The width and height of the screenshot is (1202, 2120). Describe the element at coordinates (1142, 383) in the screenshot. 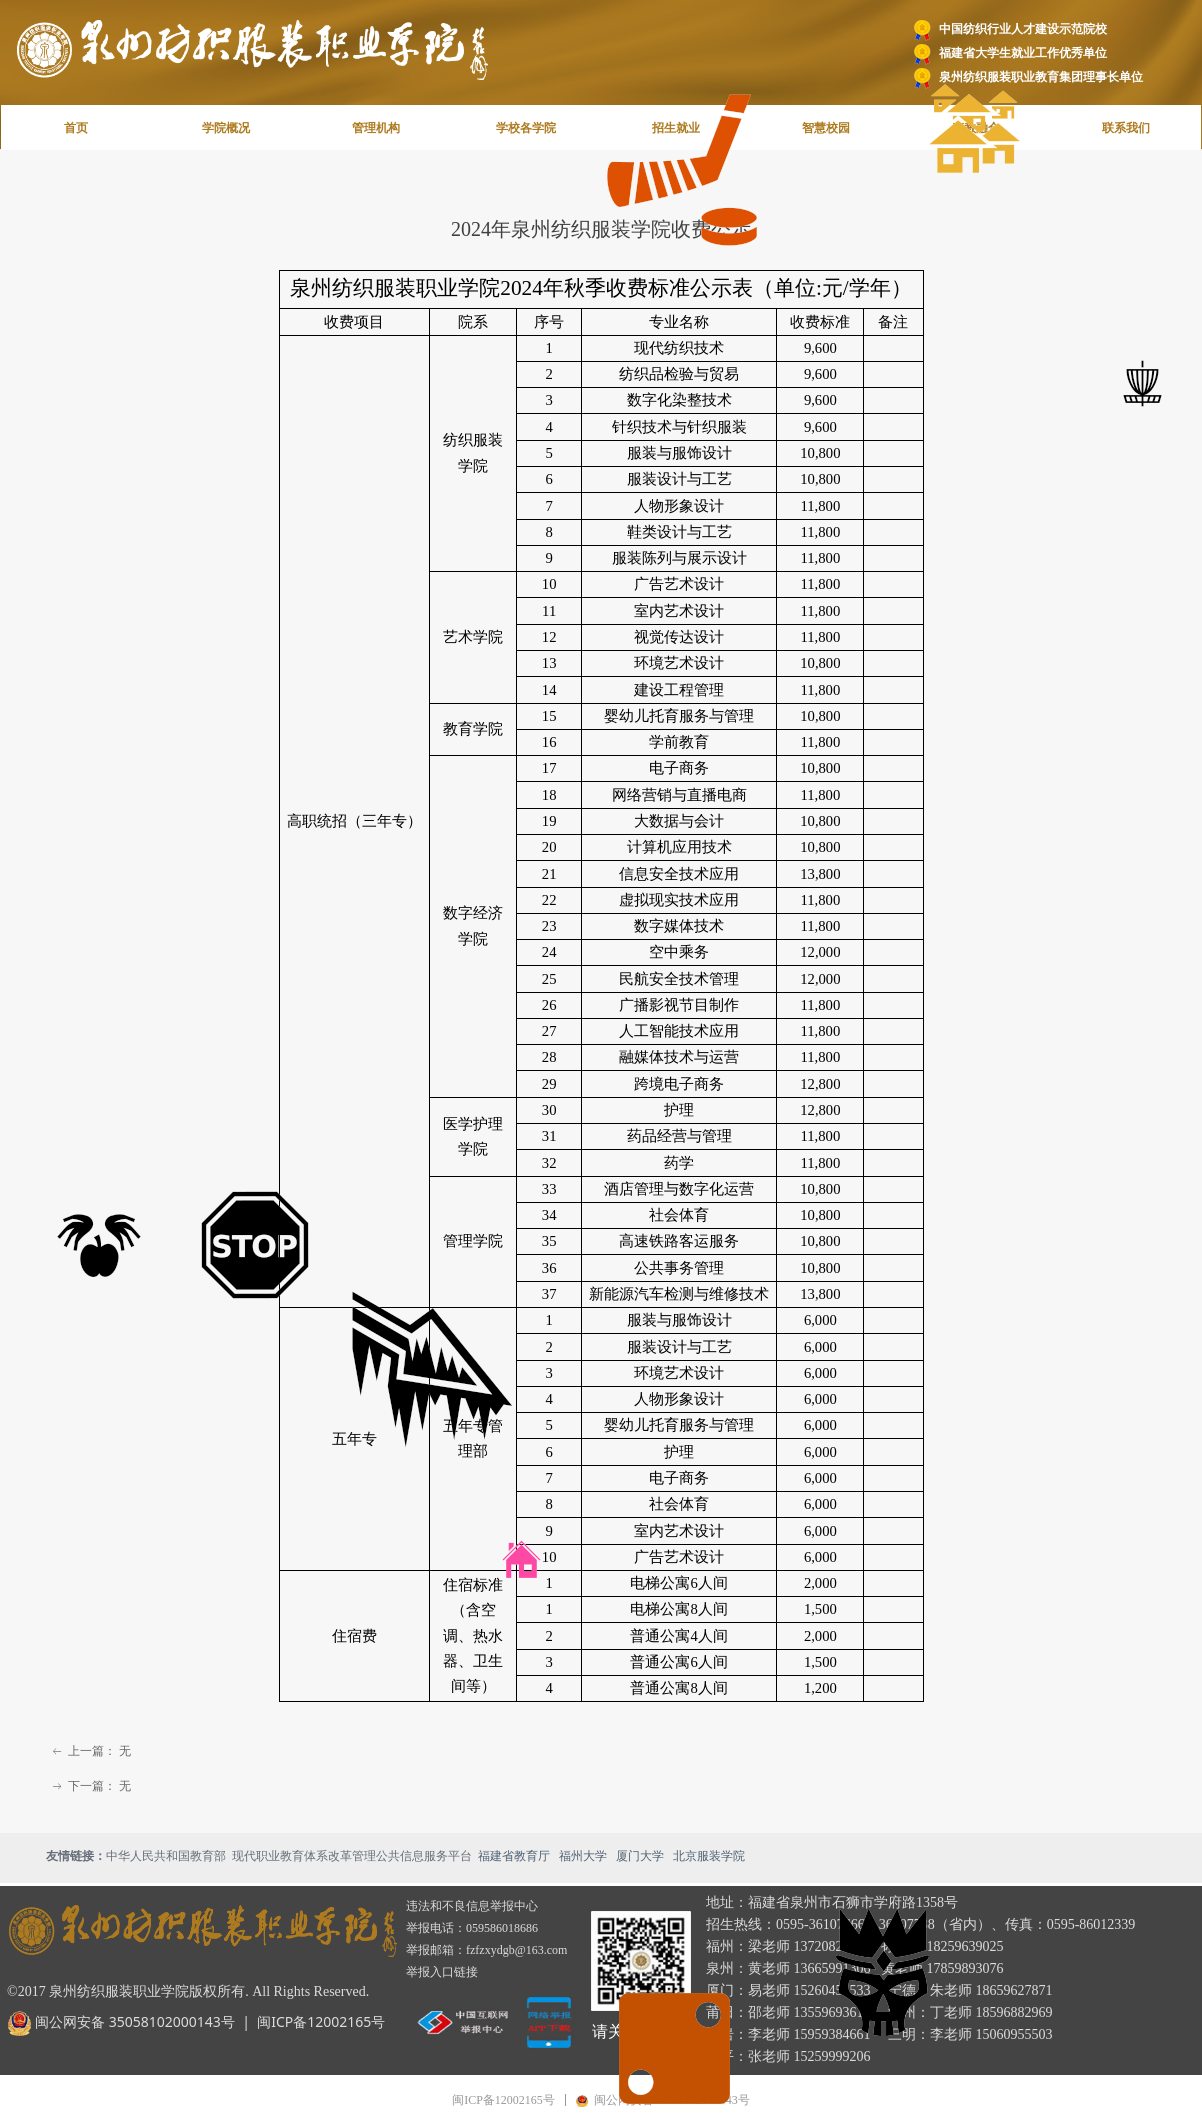

I see `access disc golf course information` at that location.